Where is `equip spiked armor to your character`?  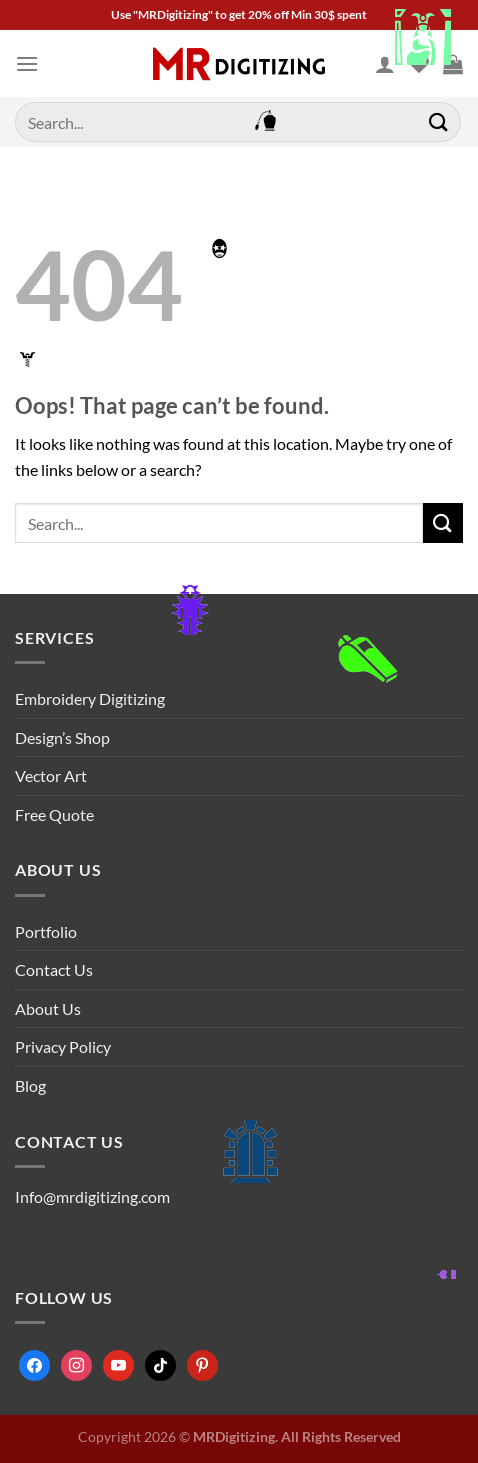 equip spiked armor to your character is located at coordinates (190, 610).